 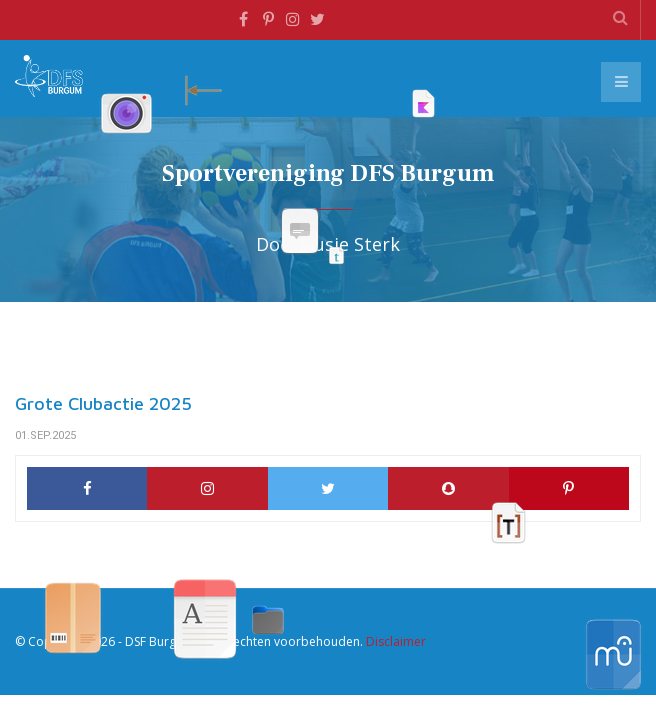 I want to click on a kotlin source code file, so click(x=423, y=103).